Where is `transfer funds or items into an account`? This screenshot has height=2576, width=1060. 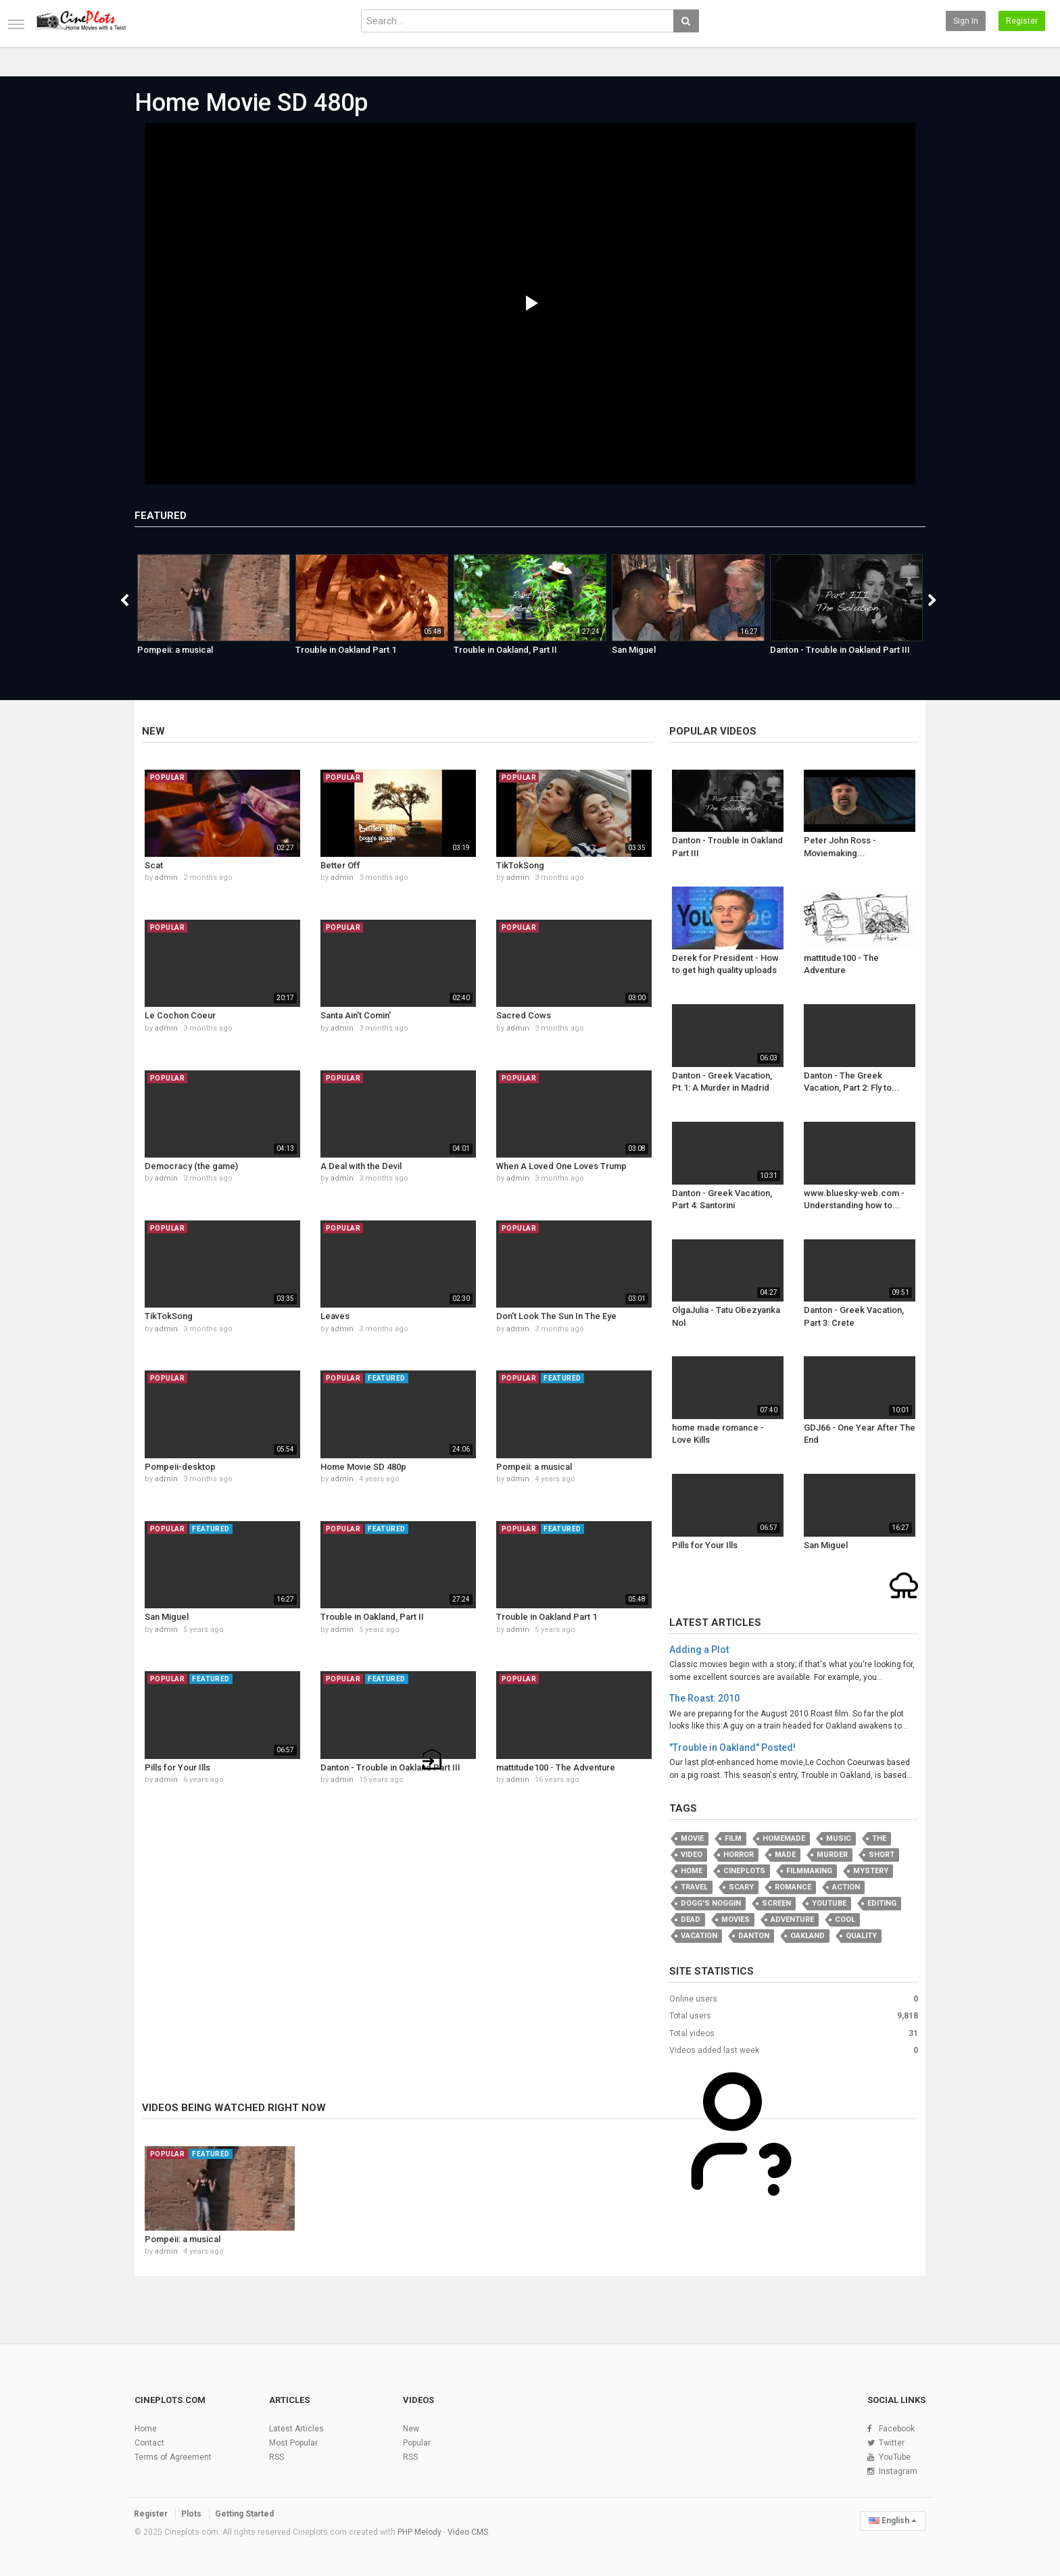
transfer funds or items into an account is located at coordinates (432, 1759).